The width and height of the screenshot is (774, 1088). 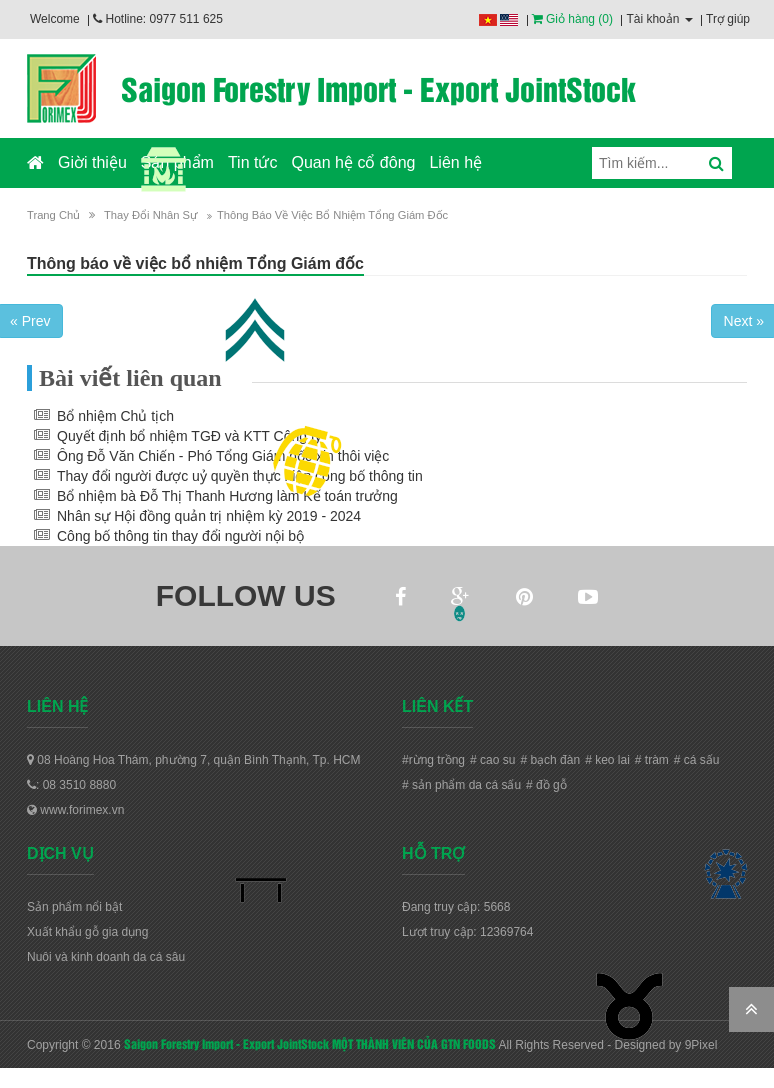 What do you see at coordinates (261, 877) in the screenshot?
I see `view or edit table data` at bounding box center [261, 877].